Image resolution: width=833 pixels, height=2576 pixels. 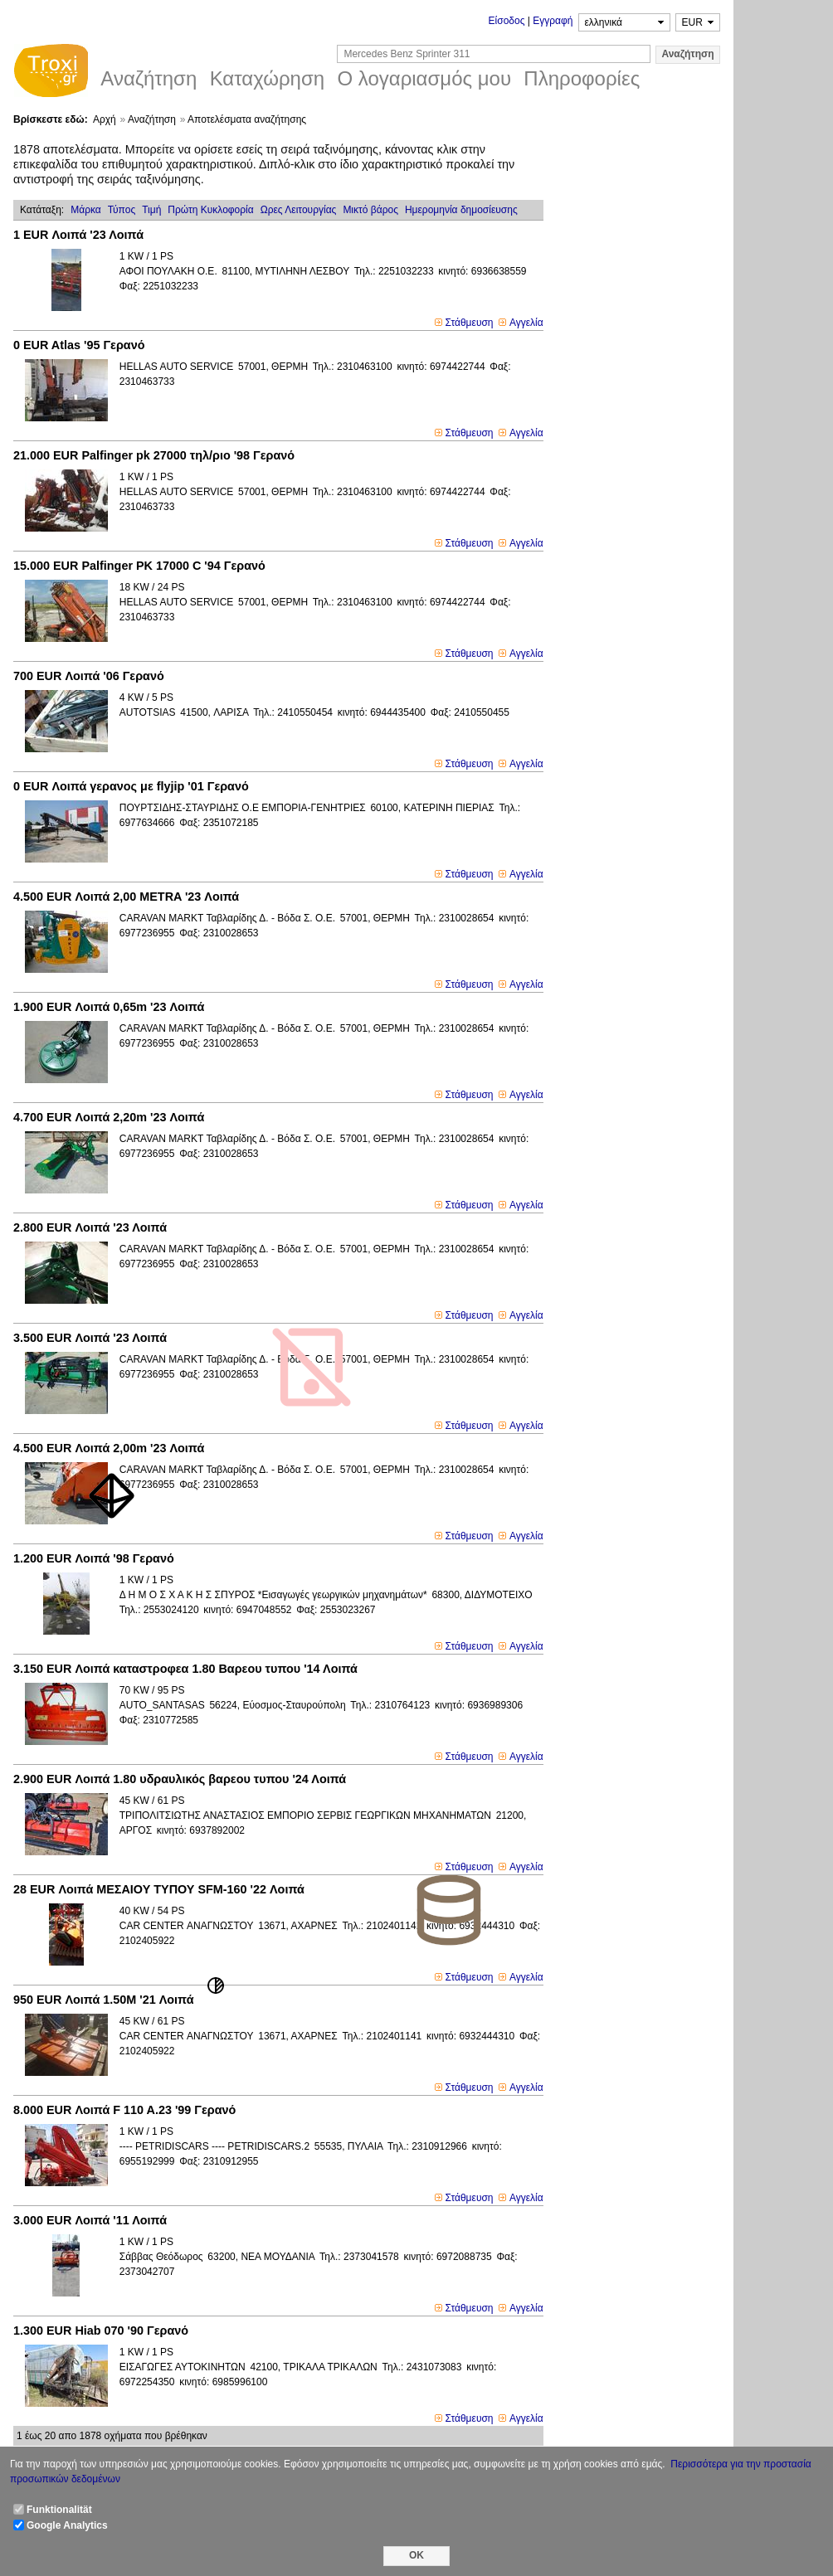 What do you see at coordinates (311, 1367) in the screenshot?
I see `tablet device is disabled or unavailable` at bounding box center [311, 1367].